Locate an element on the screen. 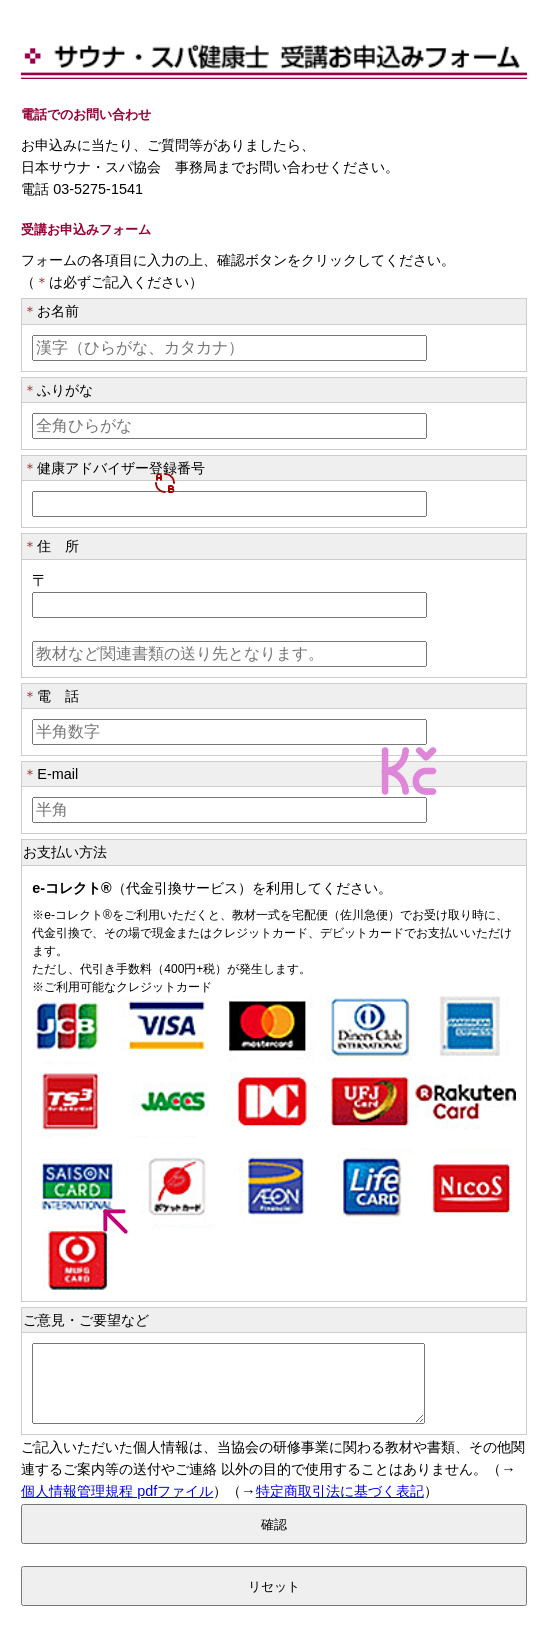  switch between option A and option B is located at coordinates (165, 483).